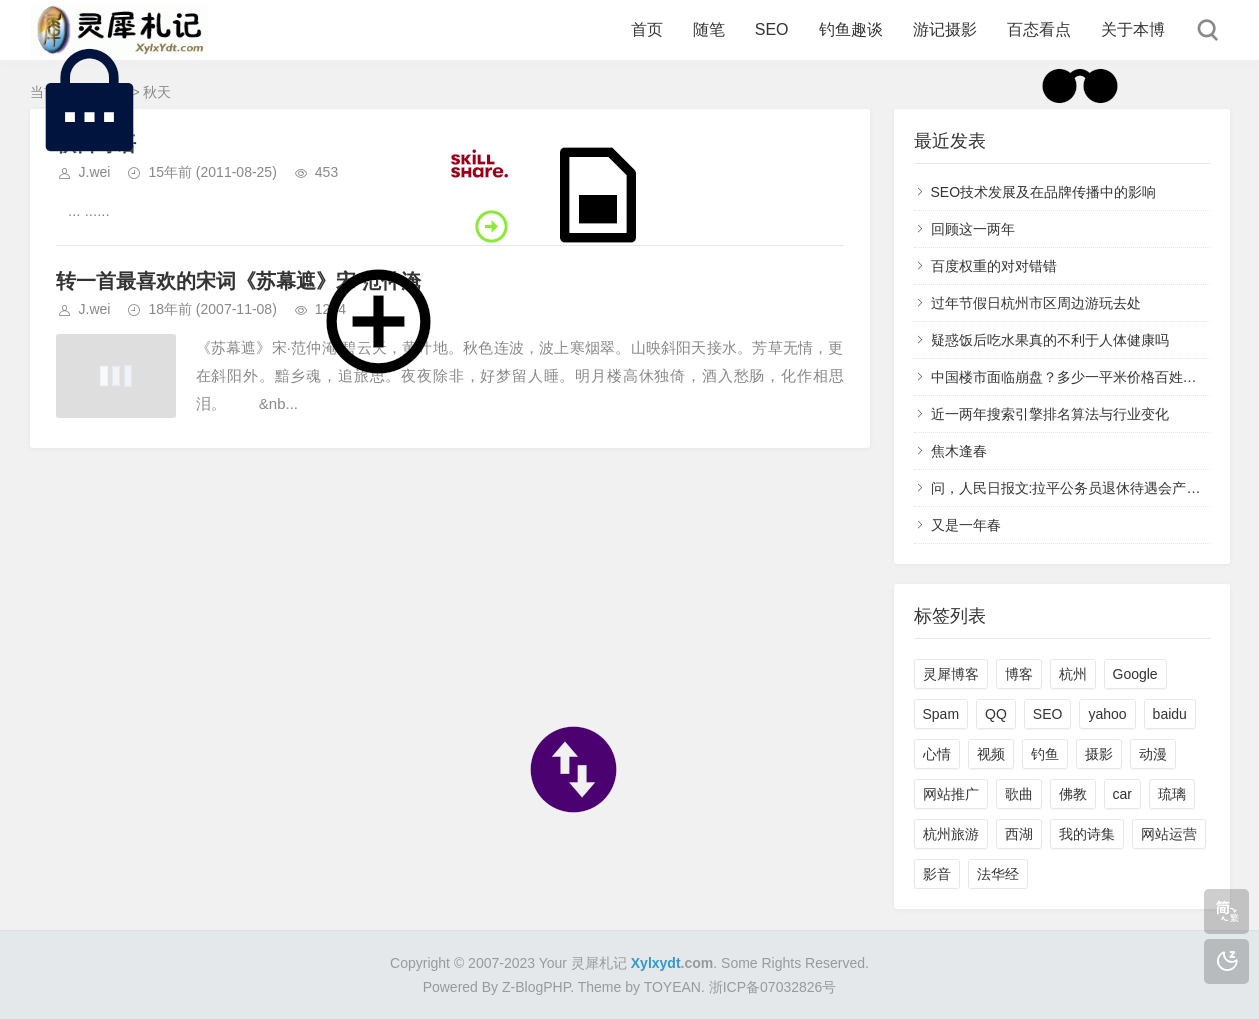  Describe the element at coordinates (573, 769) in the screenshot. I see `swap or exchange currencies` at that location.